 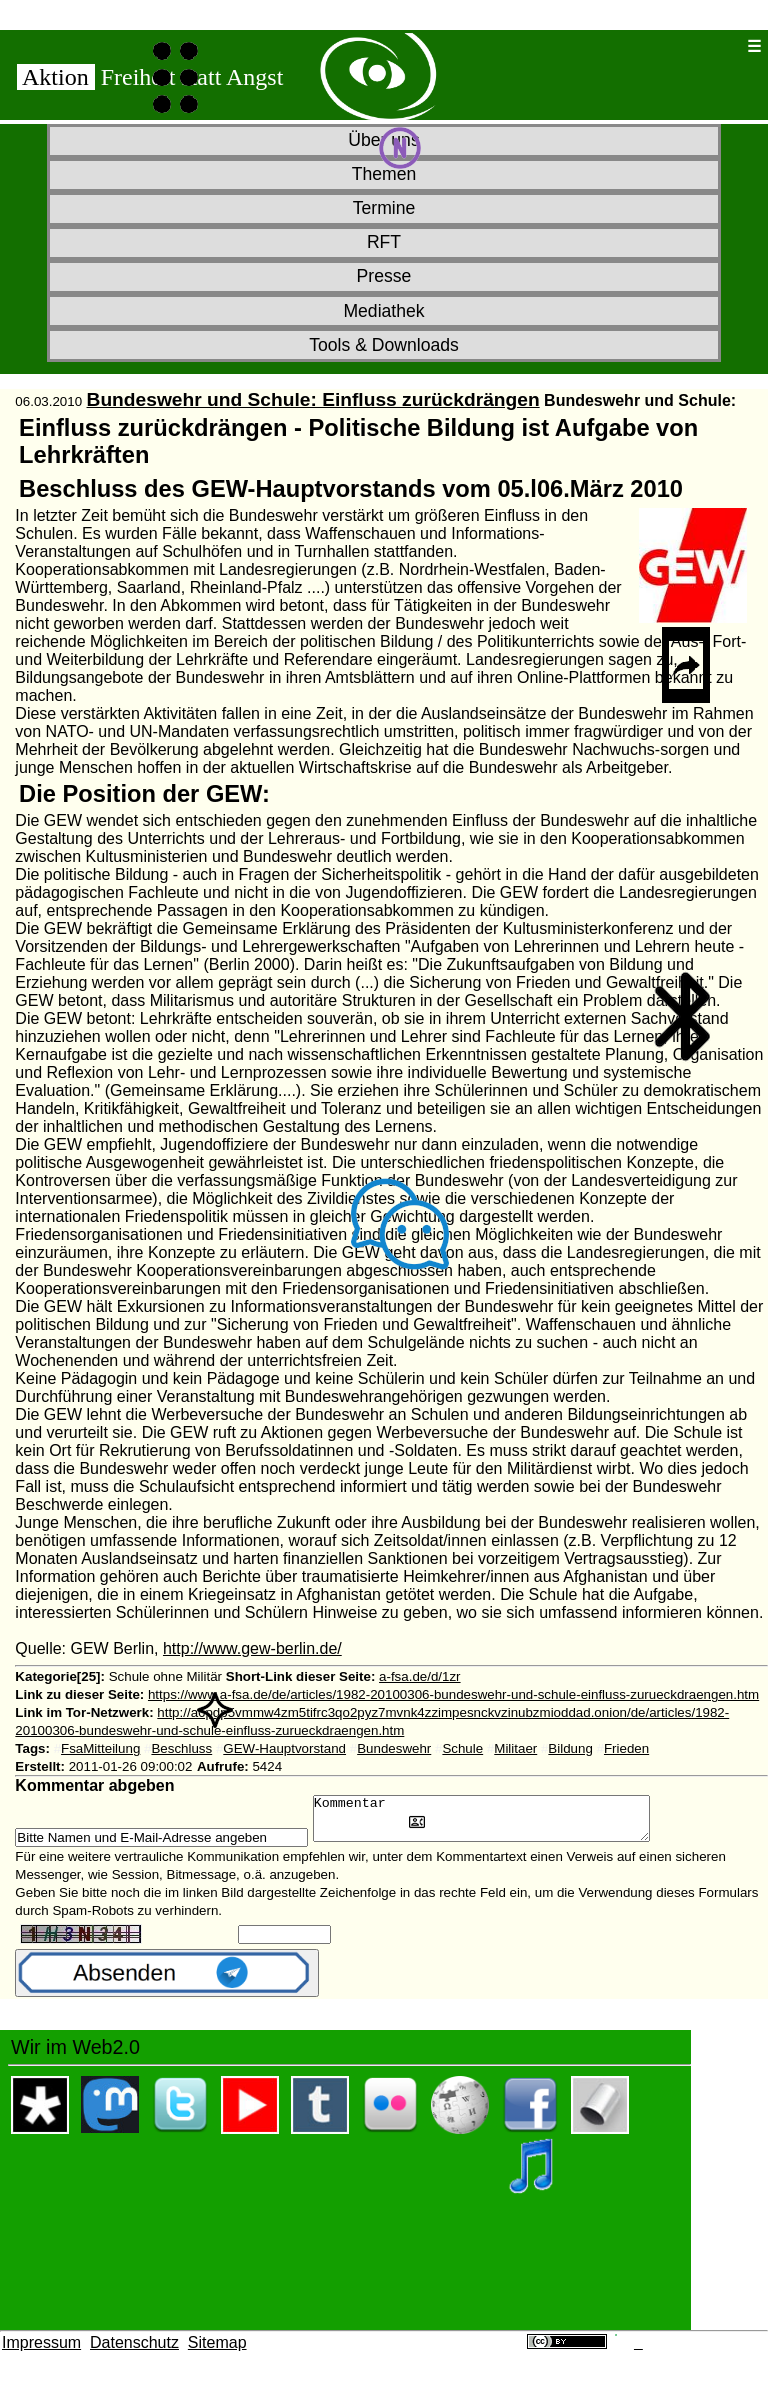 I want to click on indicates a north direction marker on a map or compass, so click(x=400, y=148).